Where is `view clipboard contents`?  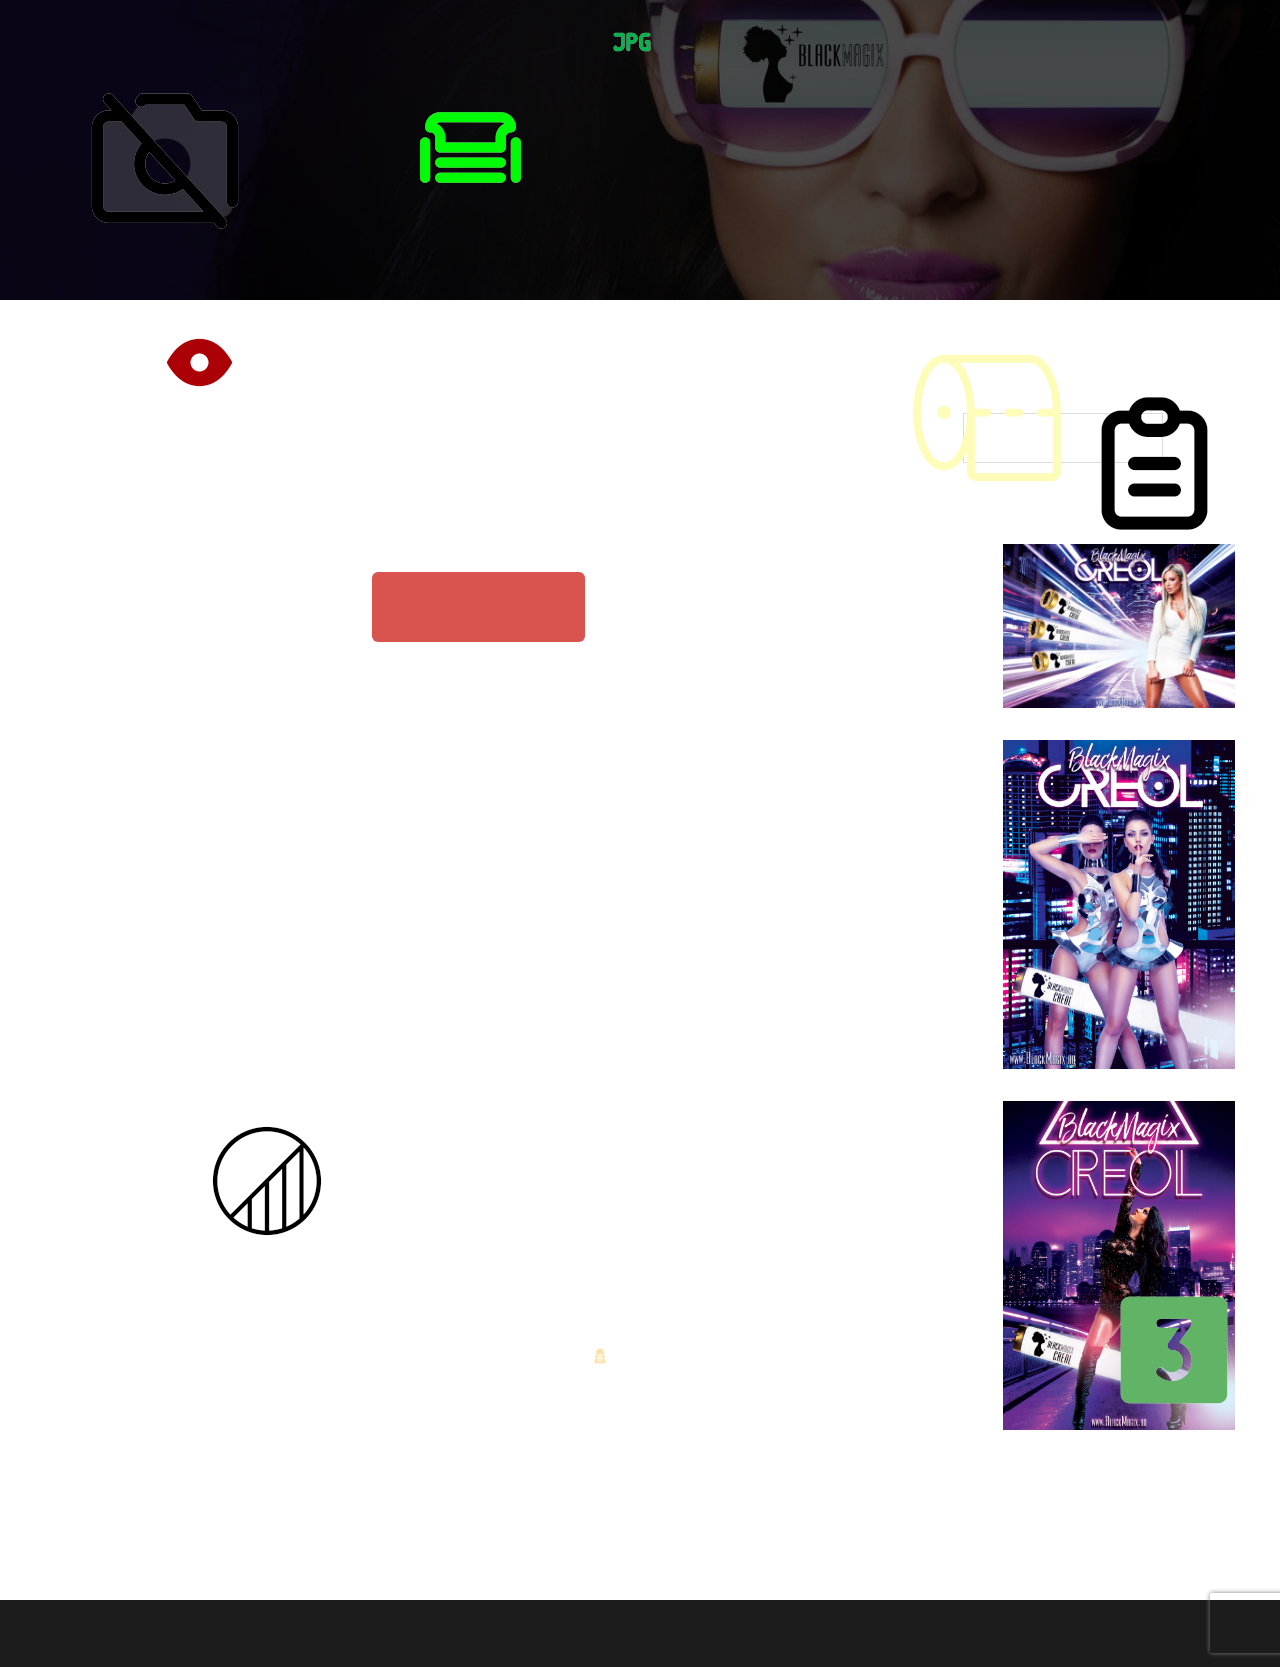 view clipboard contents is located at coordinates (1154, 463).